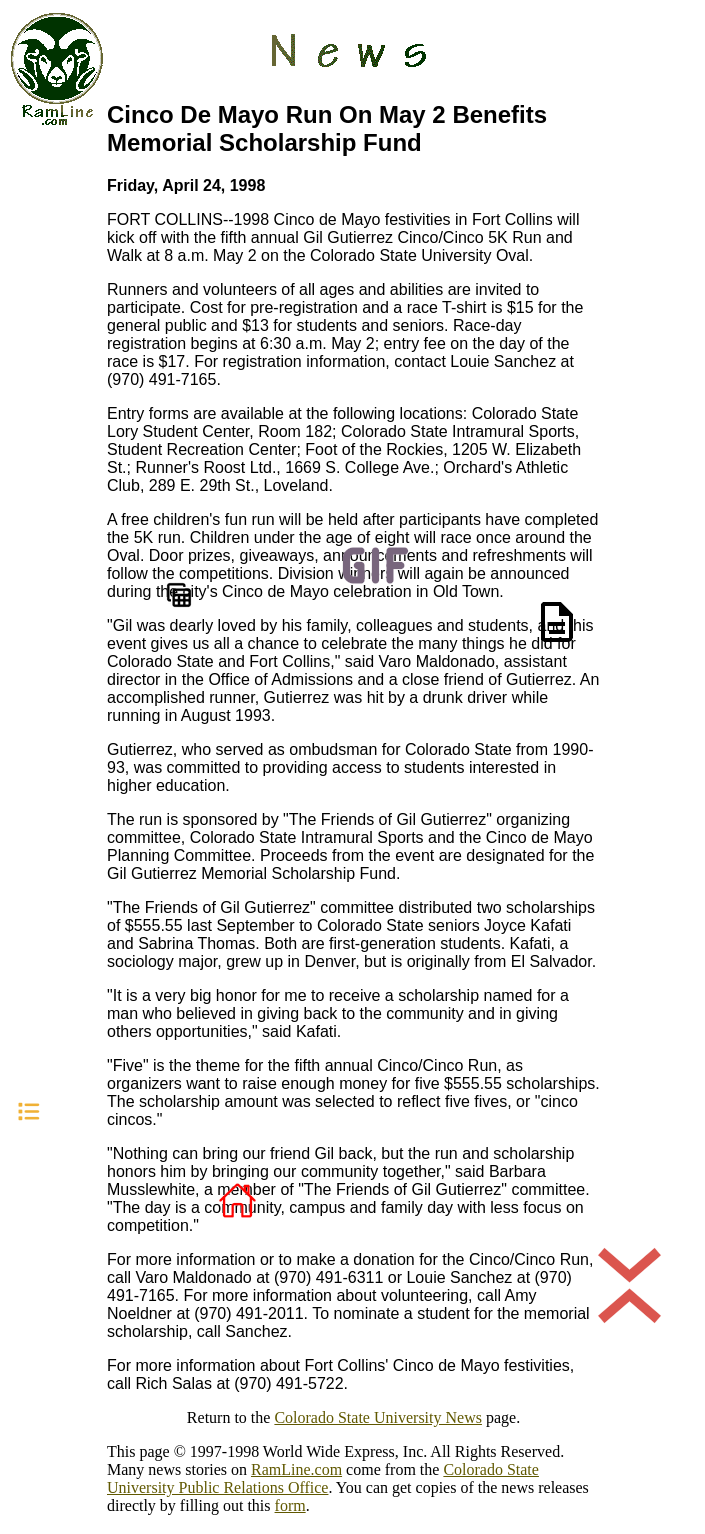 Image resolution: width=705 pixels, height=1534 pixels. What do you see at coordinates (237, 1200) in the screenshot?
I see `navigate to home screen` at bounding box center [237, 1200].